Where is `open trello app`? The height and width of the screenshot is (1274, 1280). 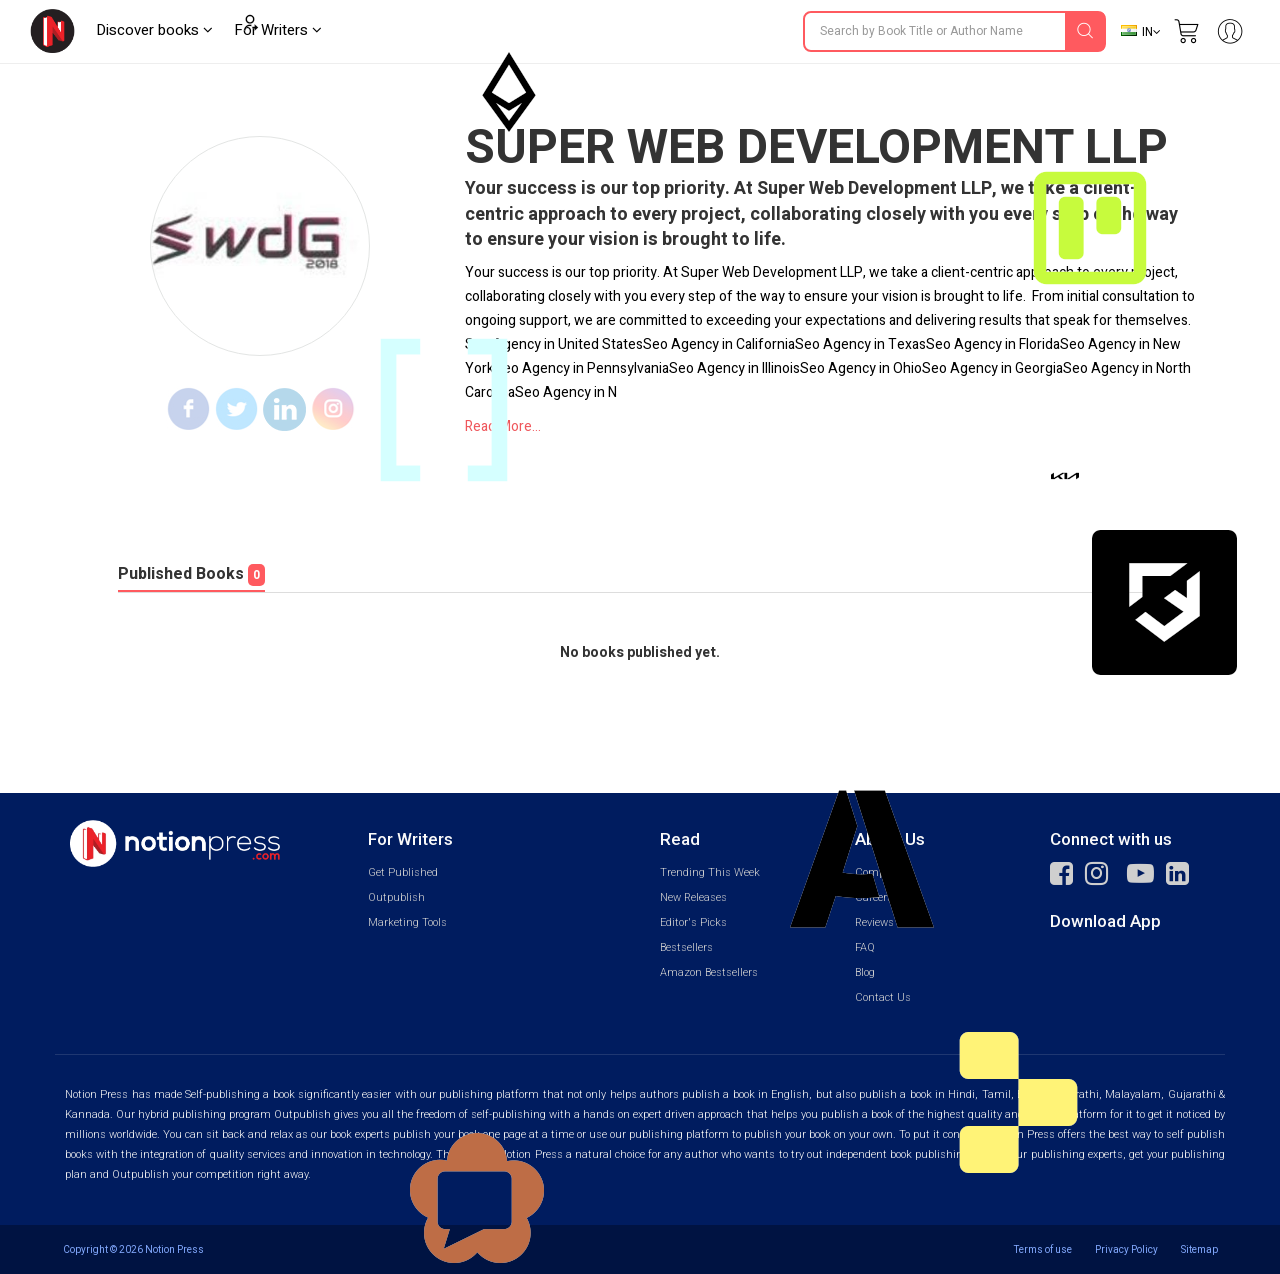
open trello app is located at coordinates (1090, 228).